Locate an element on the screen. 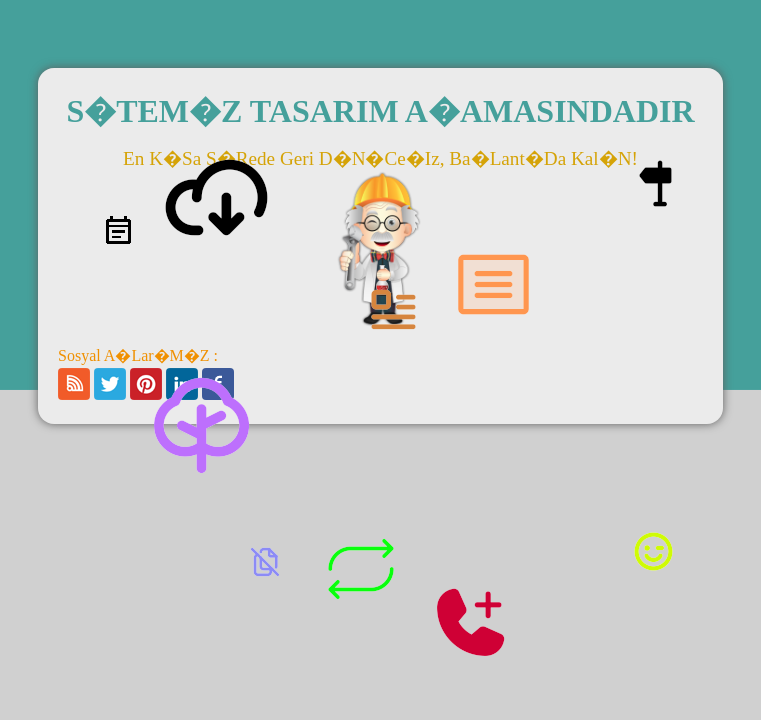  add a new contact is located at coordinates (472, 621).